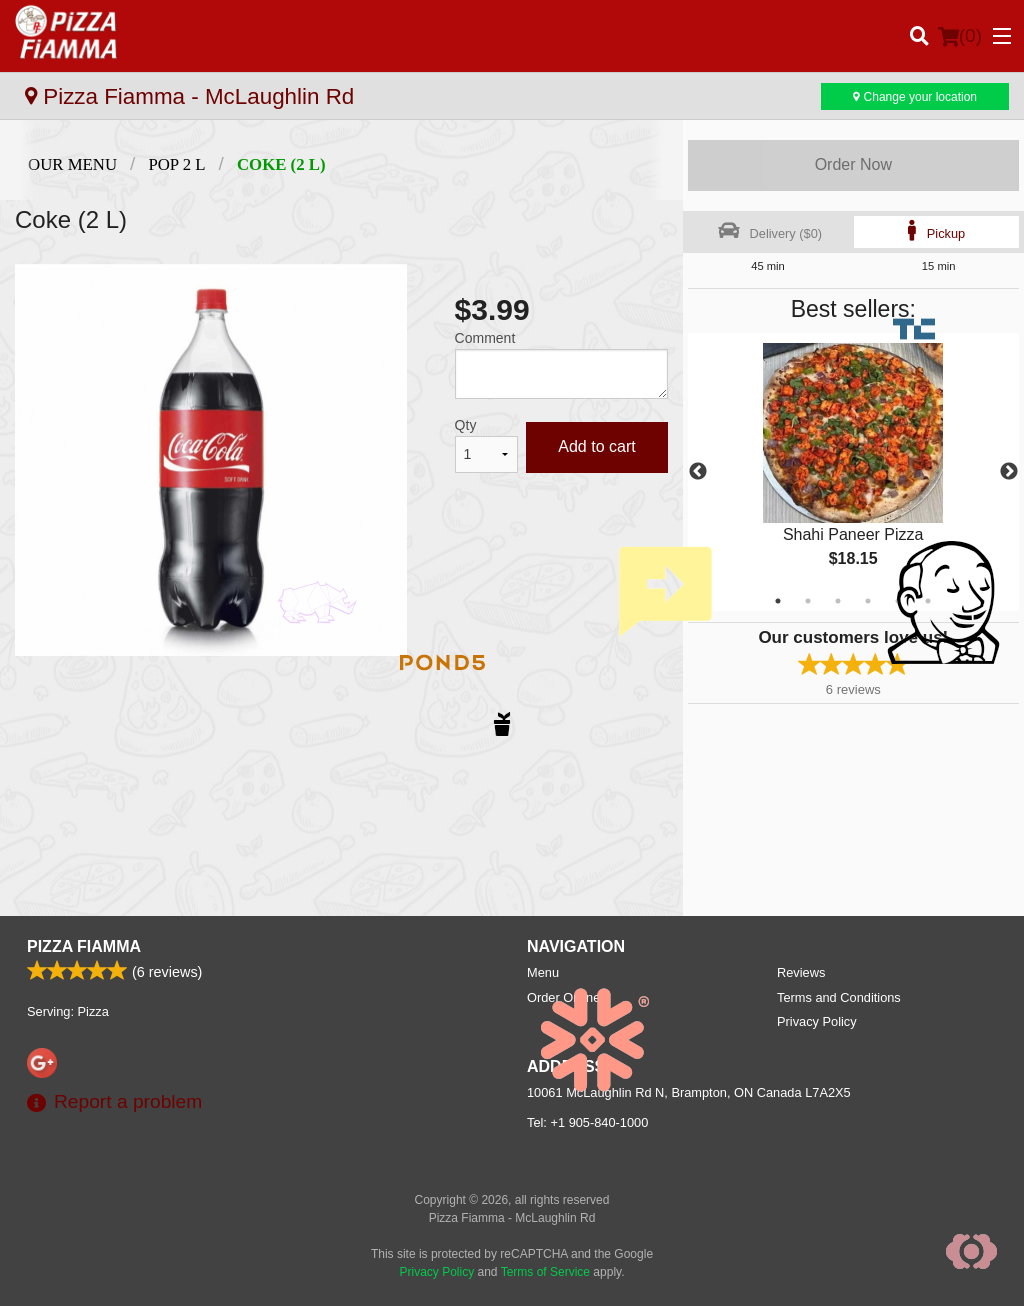  I want to click on forward a chat message, so click(665, 588).